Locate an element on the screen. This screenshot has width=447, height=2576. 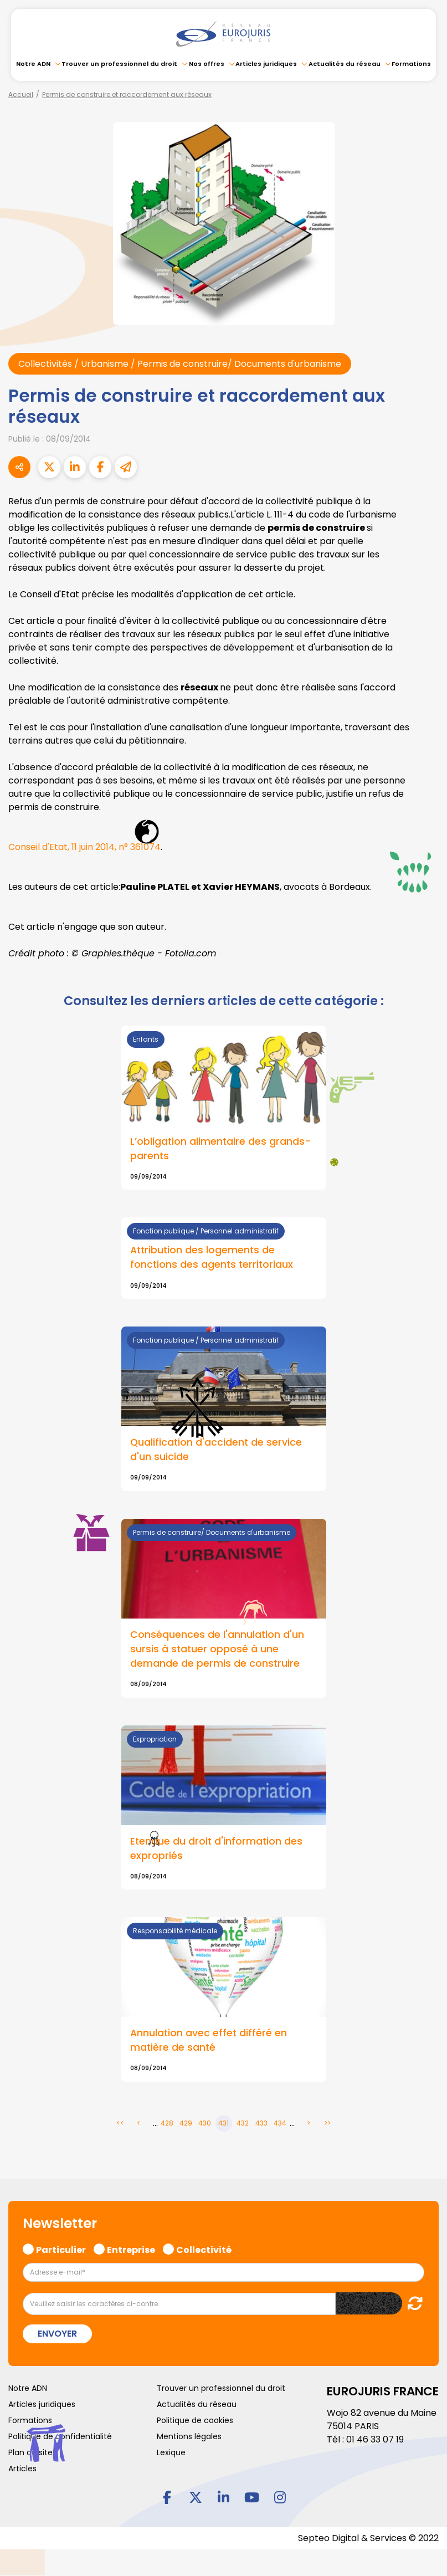
access weapons inventory in a game is located at coordinates (352, 1084).